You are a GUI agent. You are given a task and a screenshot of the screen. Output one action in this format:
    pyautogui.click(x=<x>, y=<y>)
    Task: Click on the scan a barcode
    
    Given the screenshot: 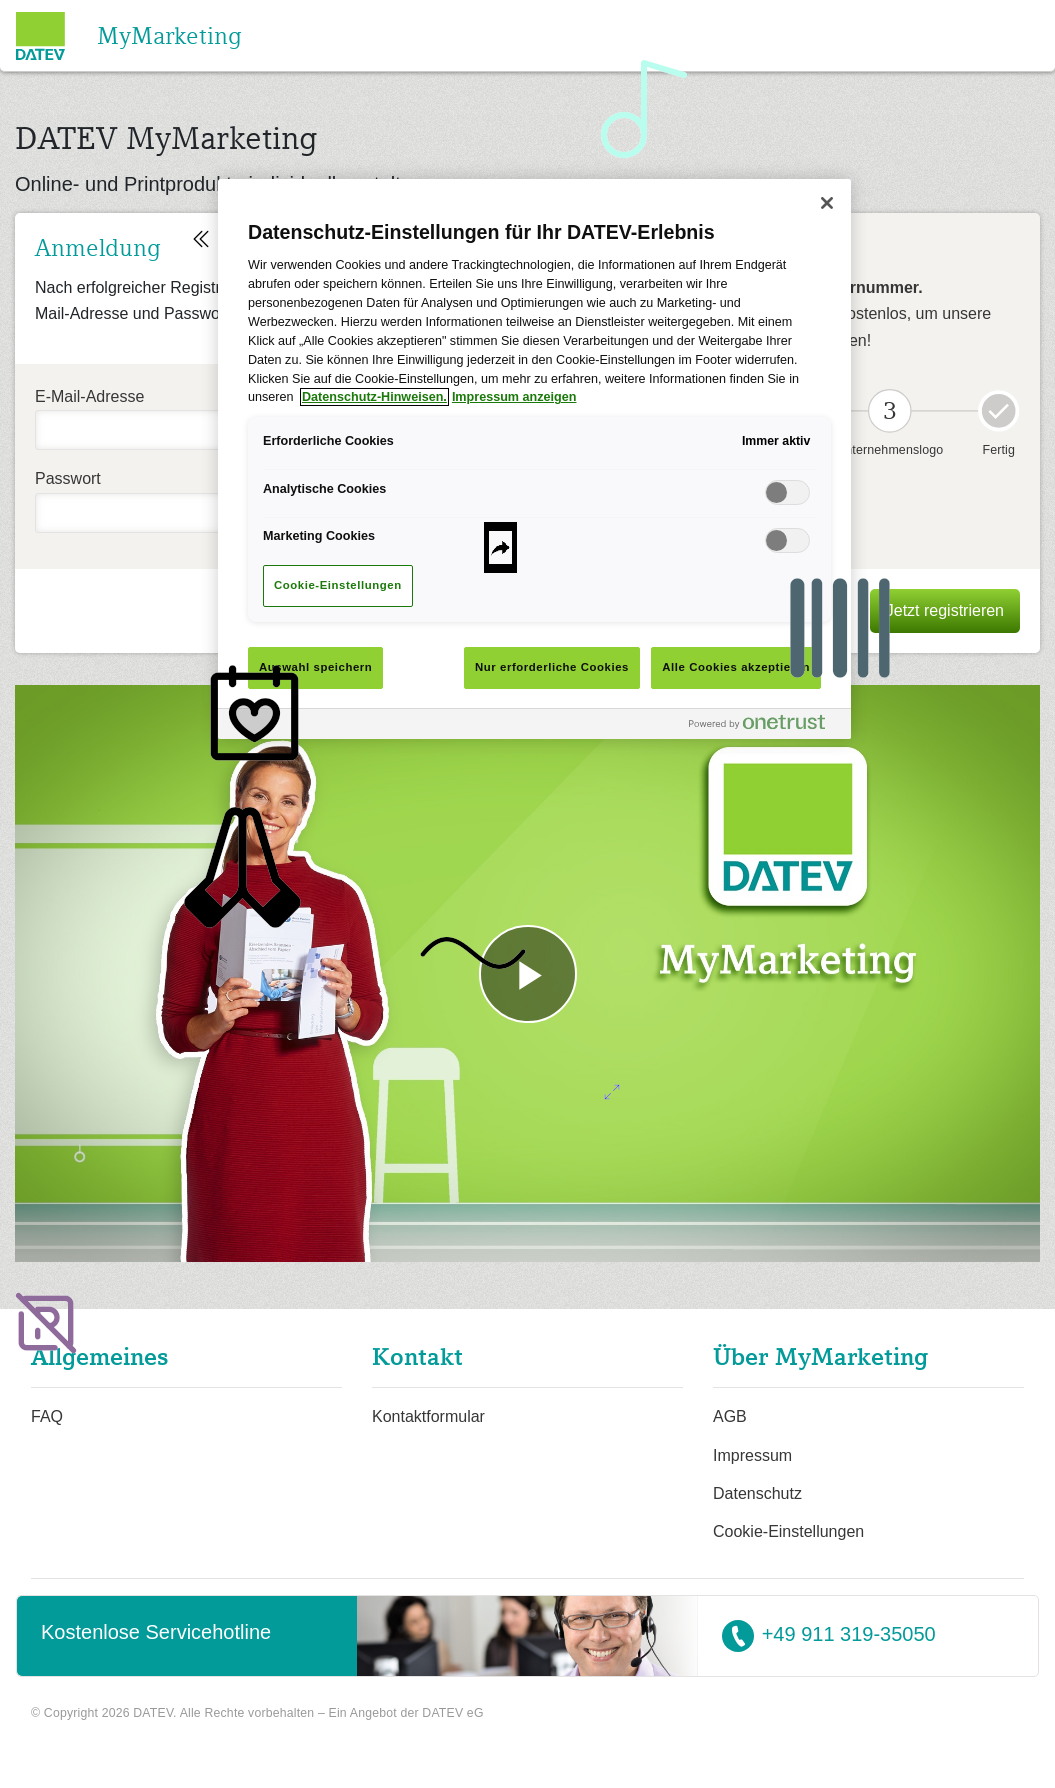 What is the action you would take?
    pyautogui.click(x=840, y=628)
    